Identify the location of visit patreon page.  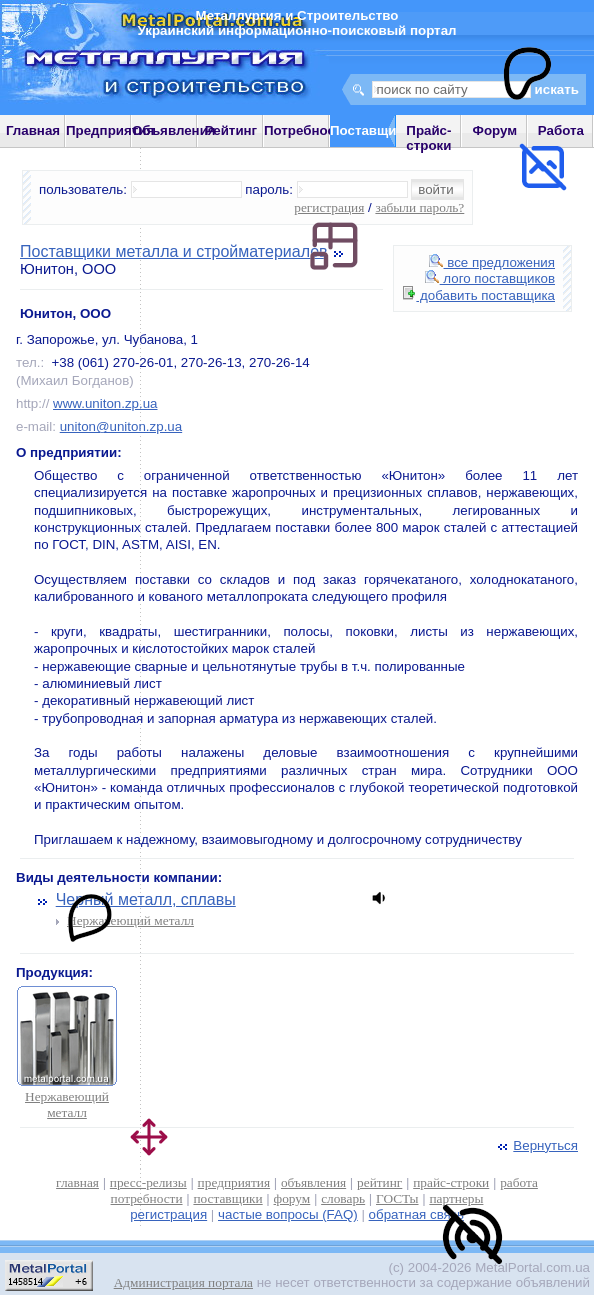
(527, 73).